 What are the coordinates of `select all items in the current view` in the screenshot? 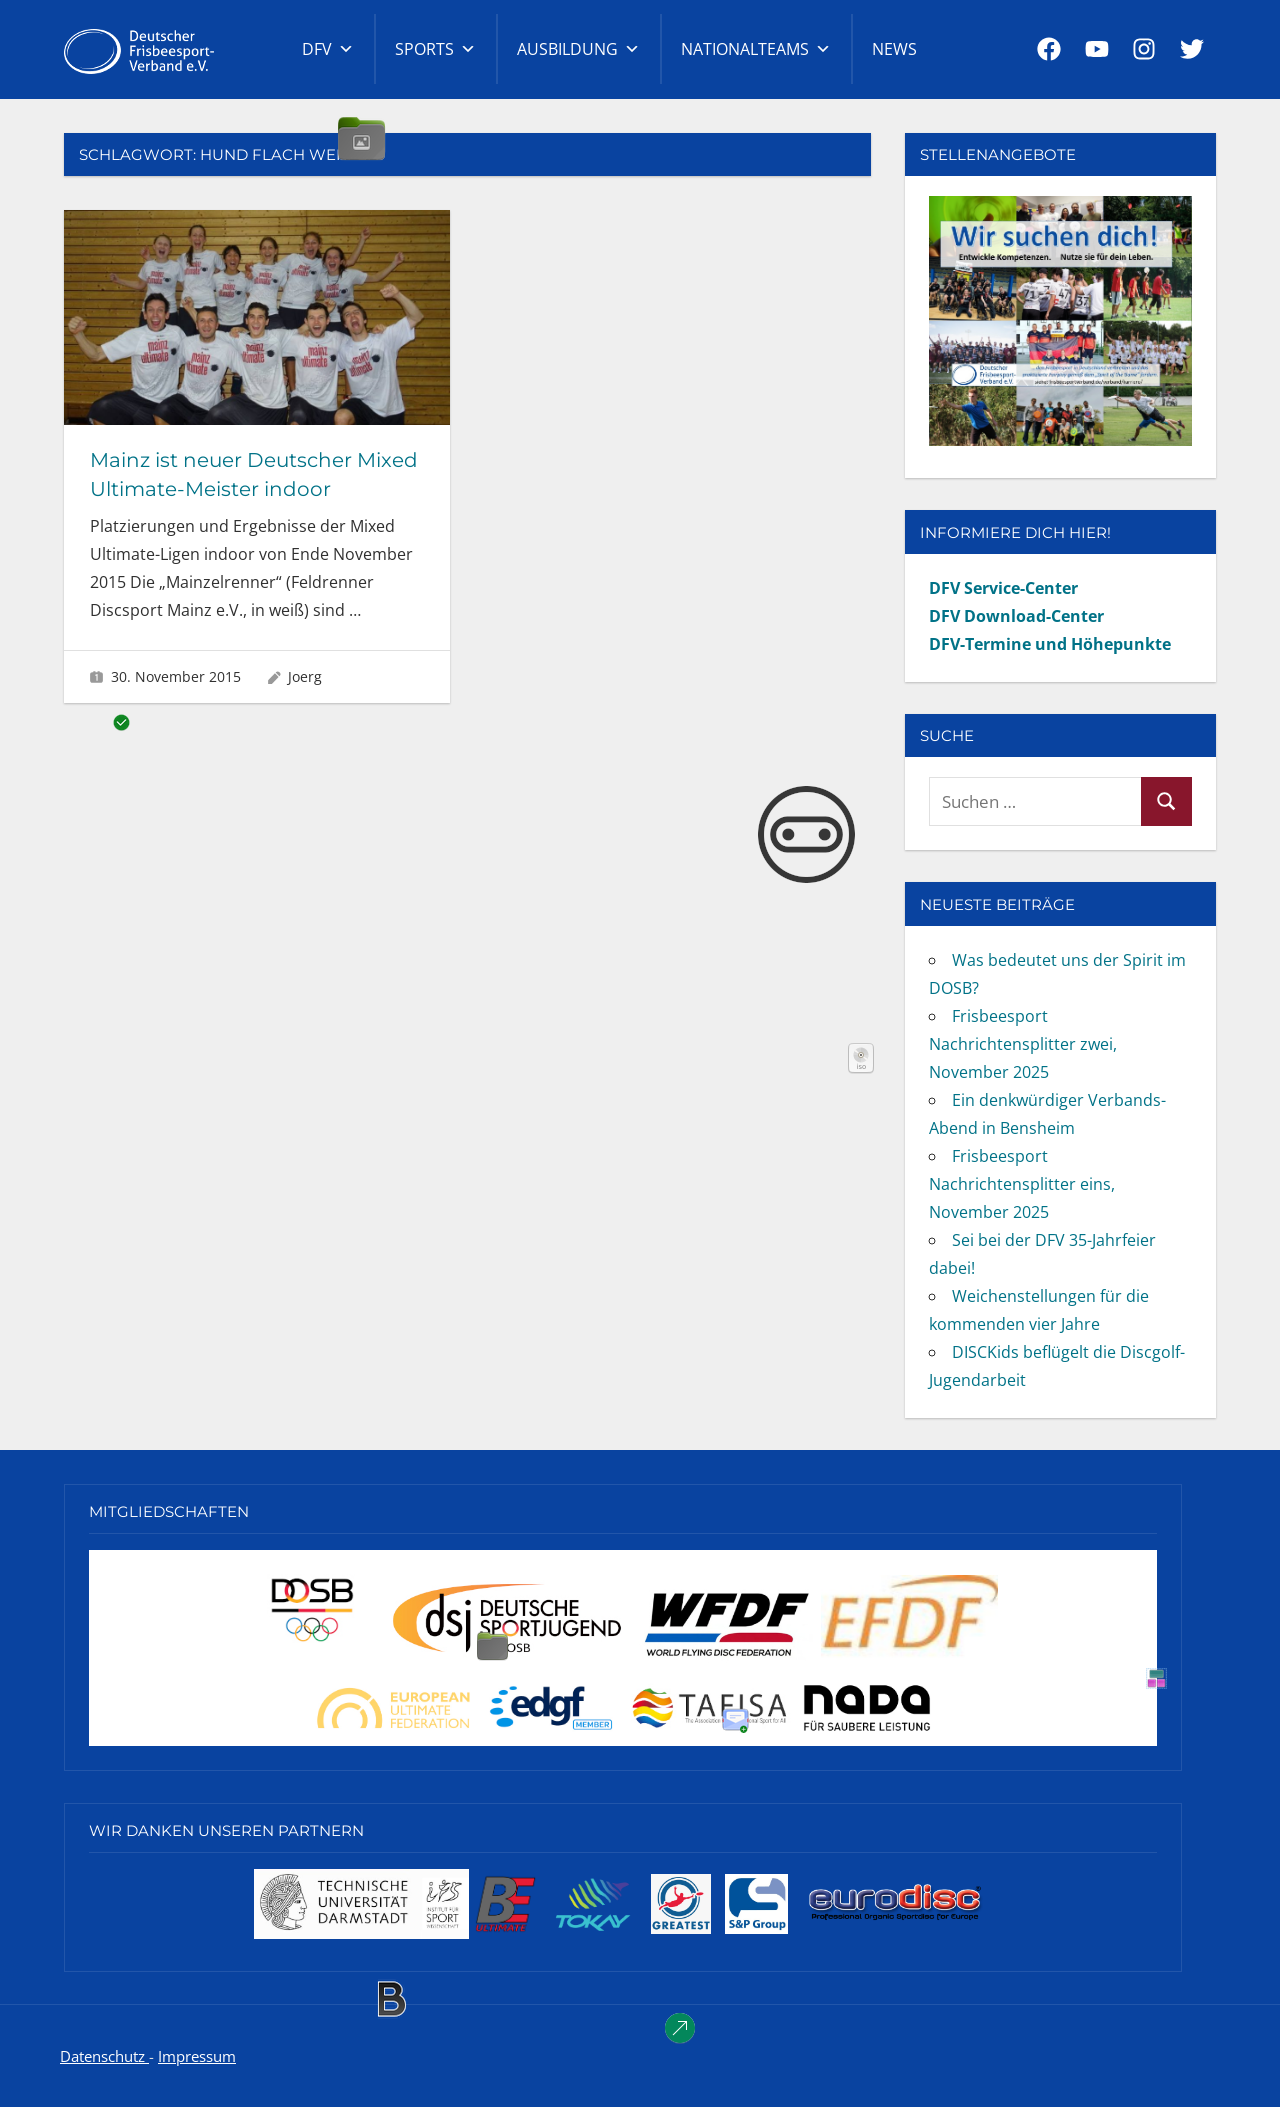 It's located at (1156, 1678).